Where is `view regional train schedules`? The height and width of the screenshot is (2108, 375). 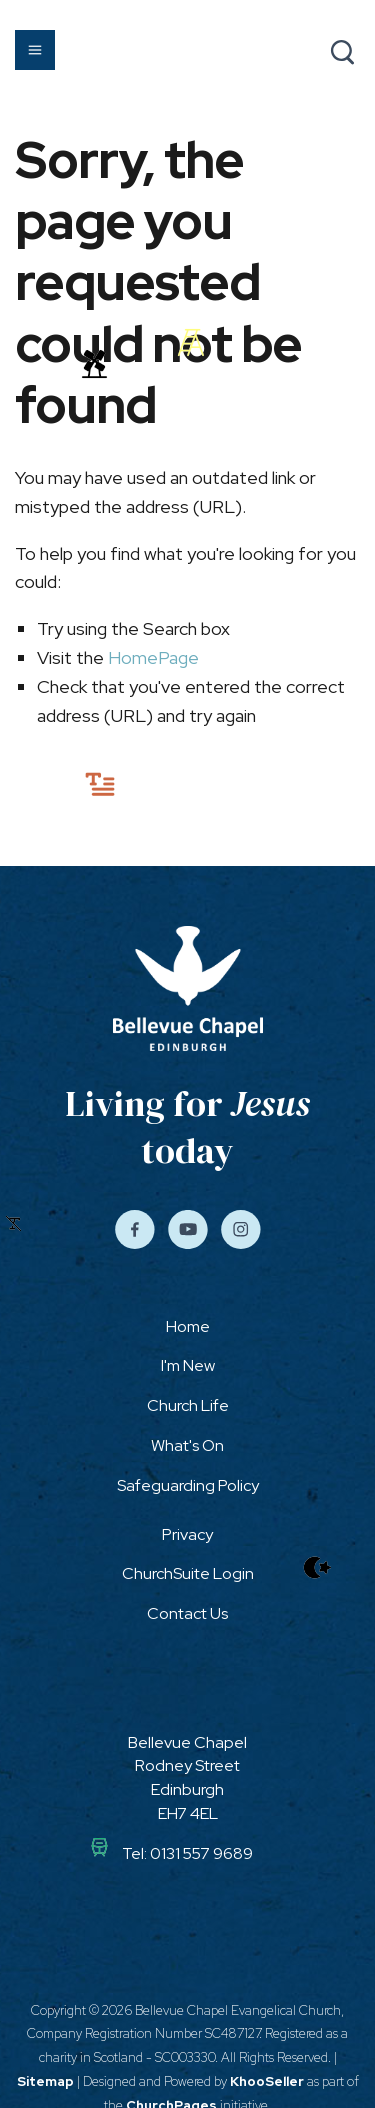
view regional train schedules is located at coordinates (99, 1846).